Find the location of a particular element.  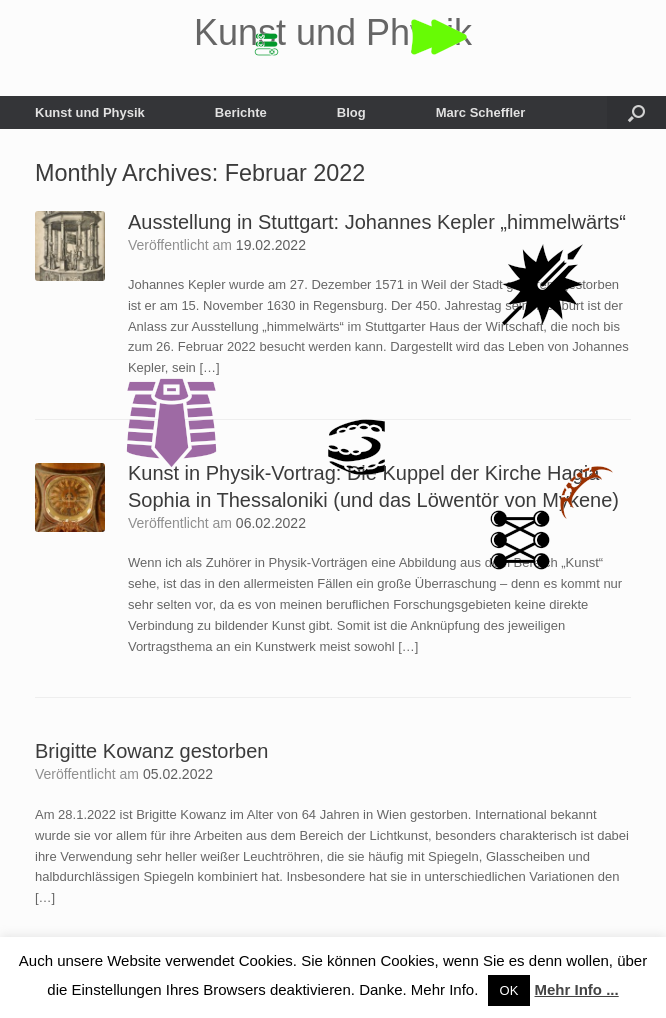

skip forward or fast-forward media playback is located at coordinates (439, 37).